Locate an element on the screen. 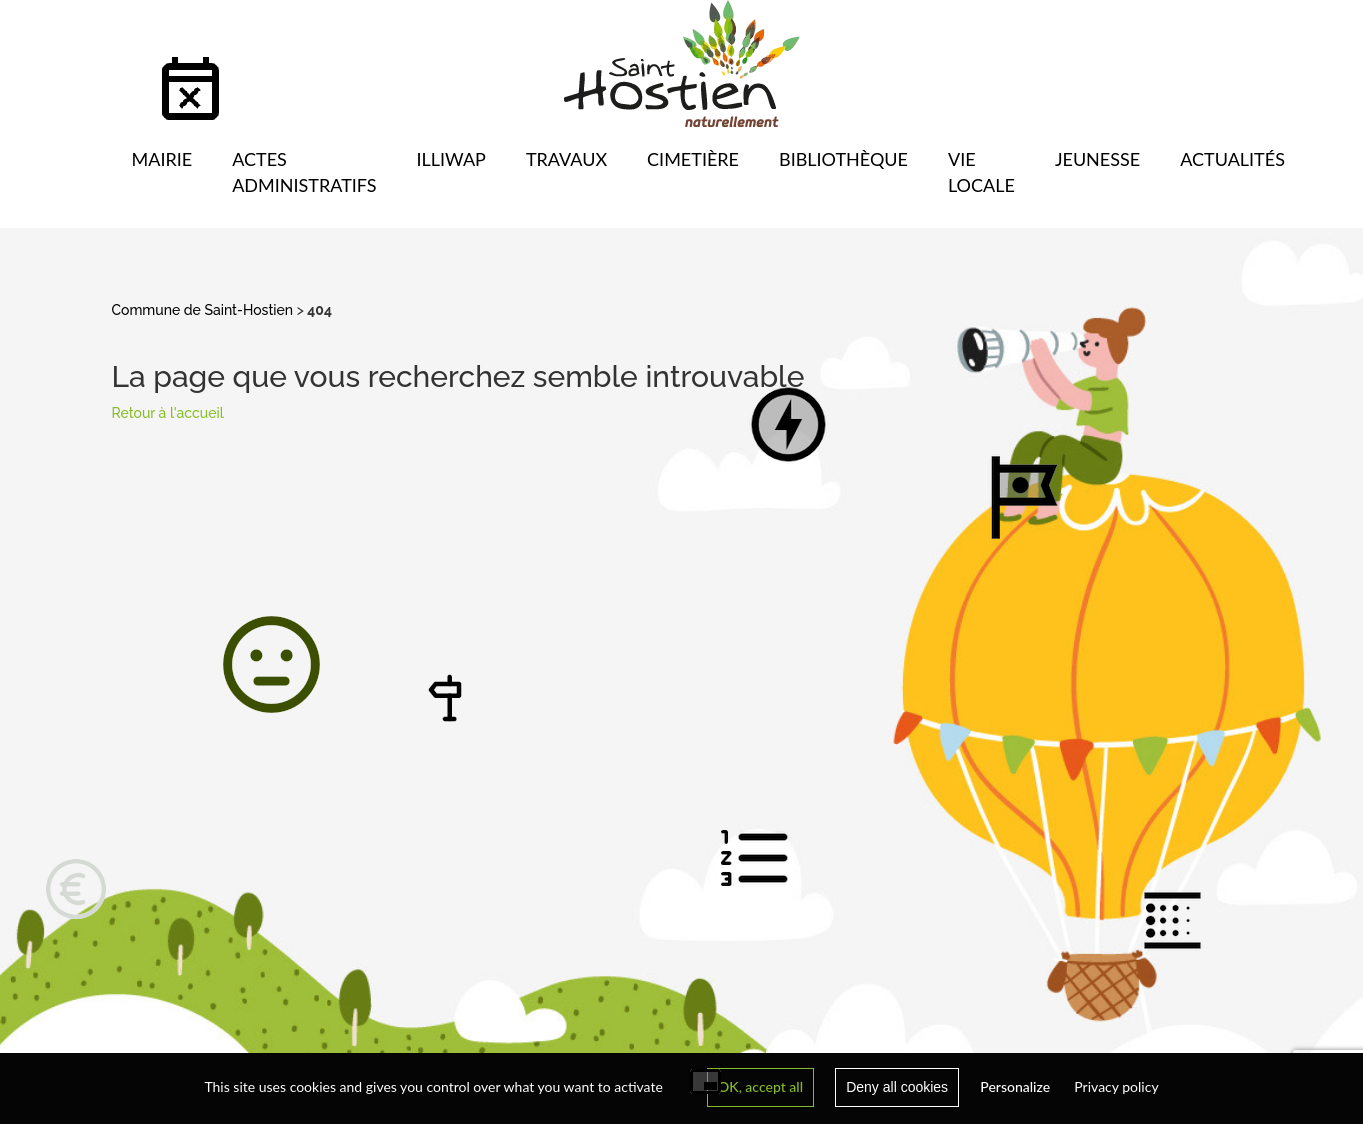  start a guided tour or walkthrough is located at coordinates (1020, 497).